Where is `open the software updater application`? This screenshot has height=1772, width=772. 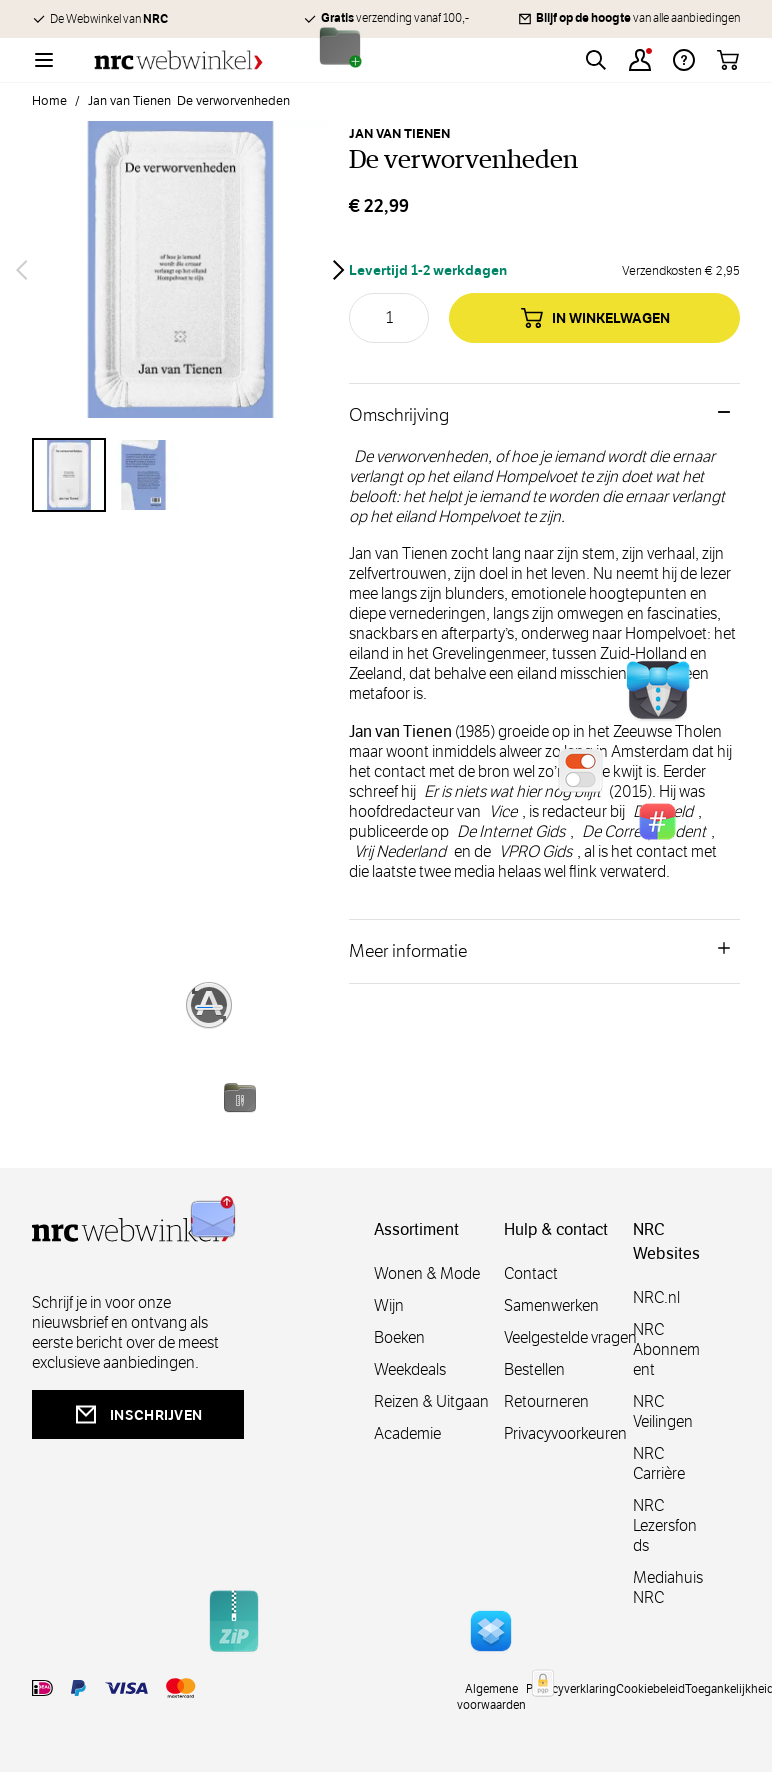 open the software updater application is located at coordinates (209, 1005).